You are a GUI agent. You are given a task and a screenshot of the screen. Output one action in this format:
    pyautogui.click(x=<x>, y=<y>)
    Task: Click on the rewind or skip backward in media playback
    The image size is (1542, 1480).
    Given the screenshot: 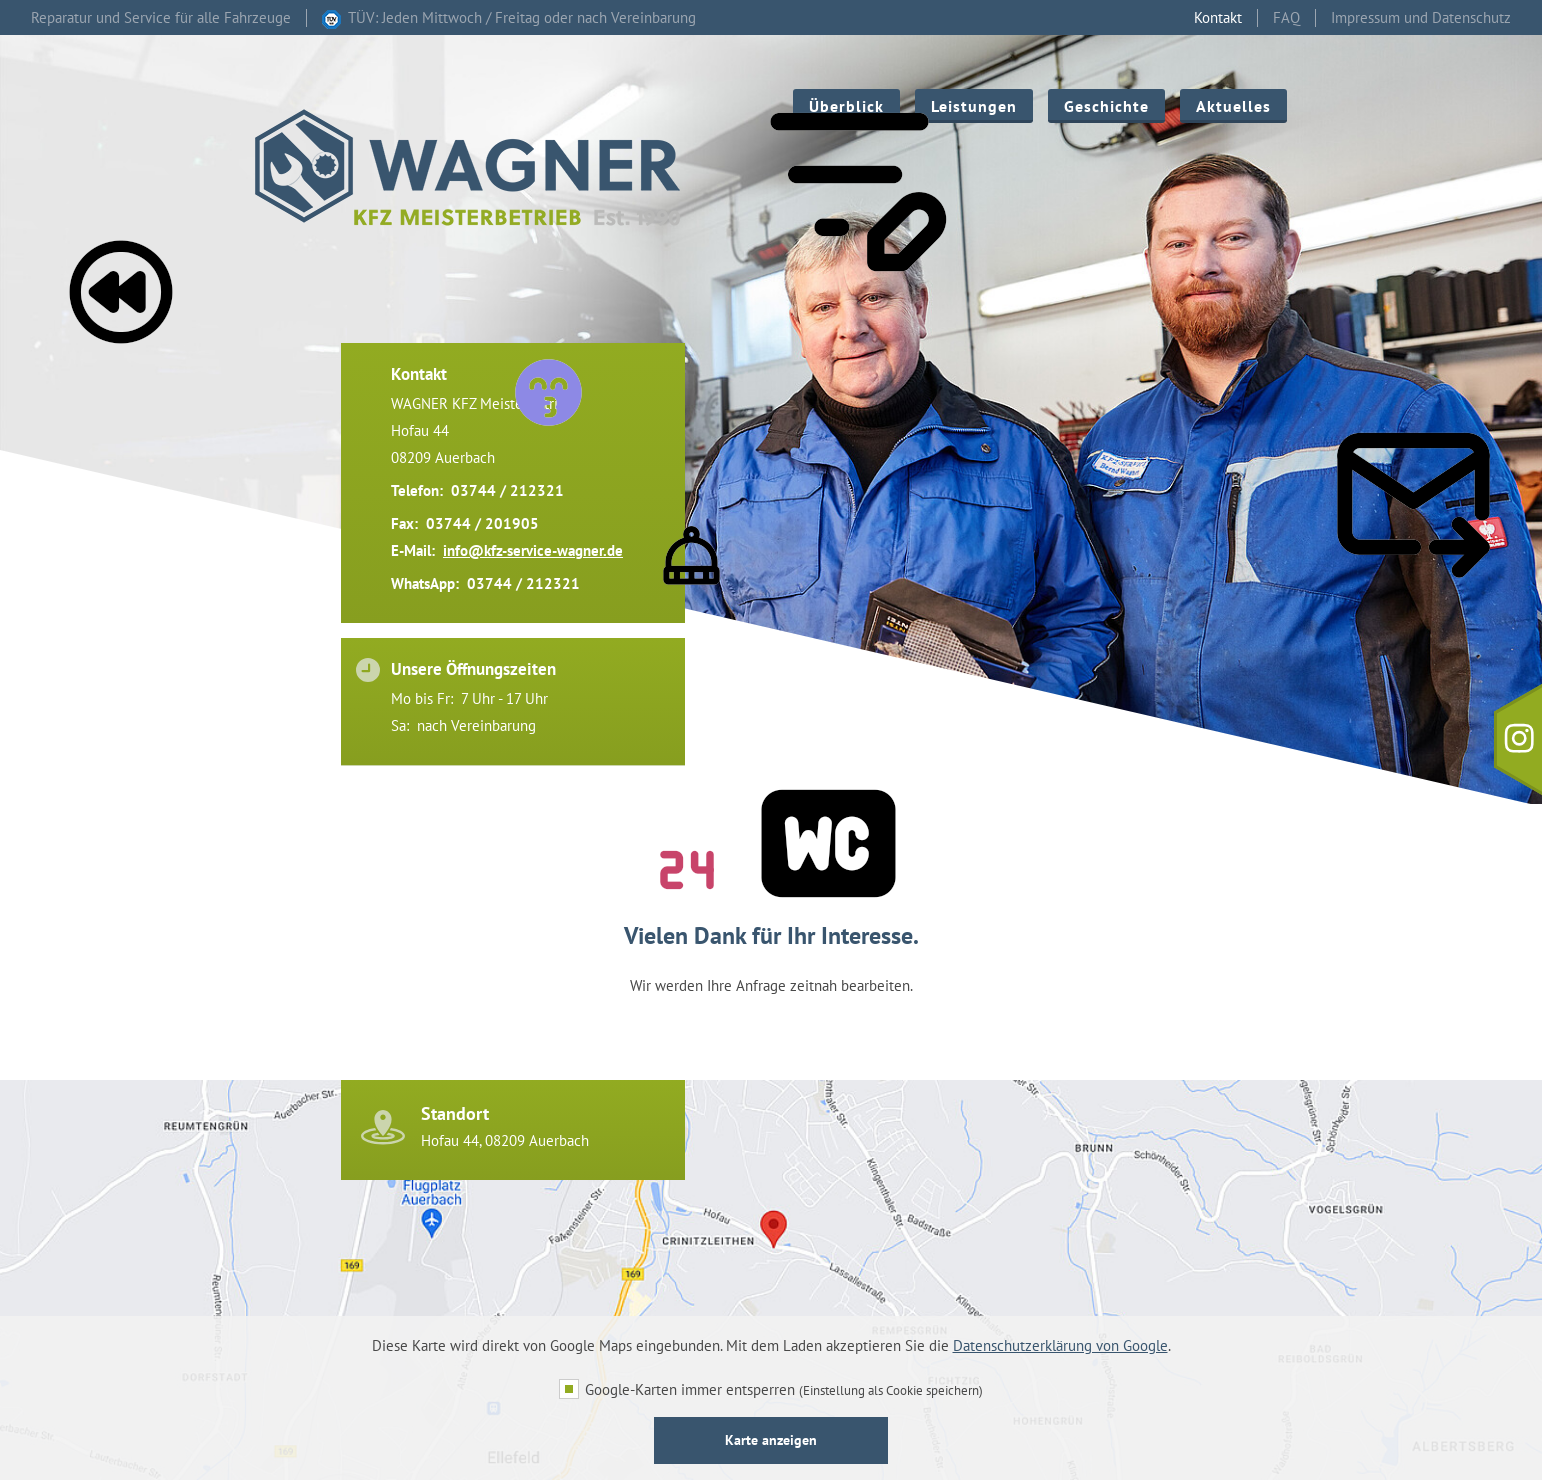 What is the action you would take?
    pyautogui.click(x=121, y=292)
    